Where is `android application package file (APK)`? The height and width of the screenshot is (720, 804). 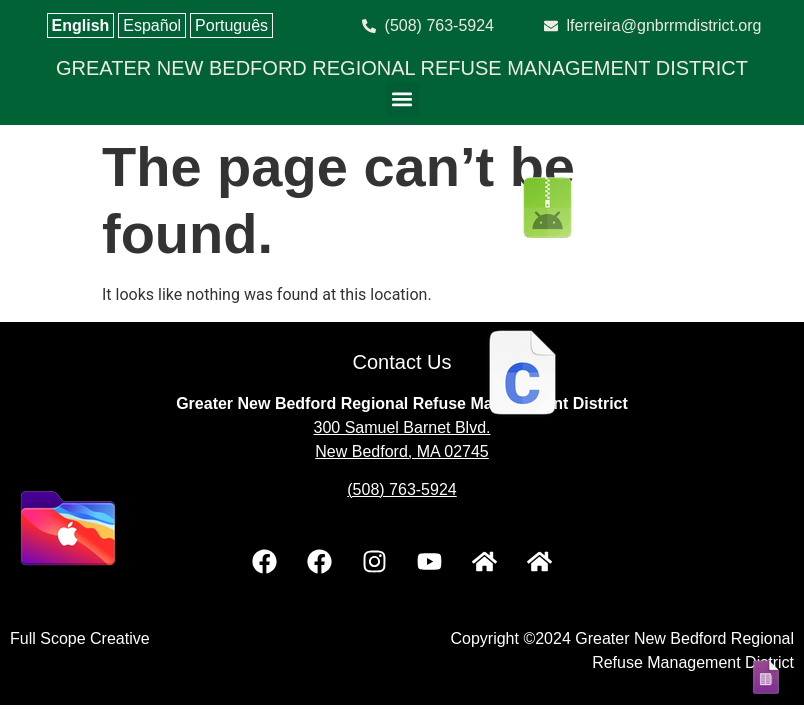 android application package file (APK) is located at coordinates (547, 207).